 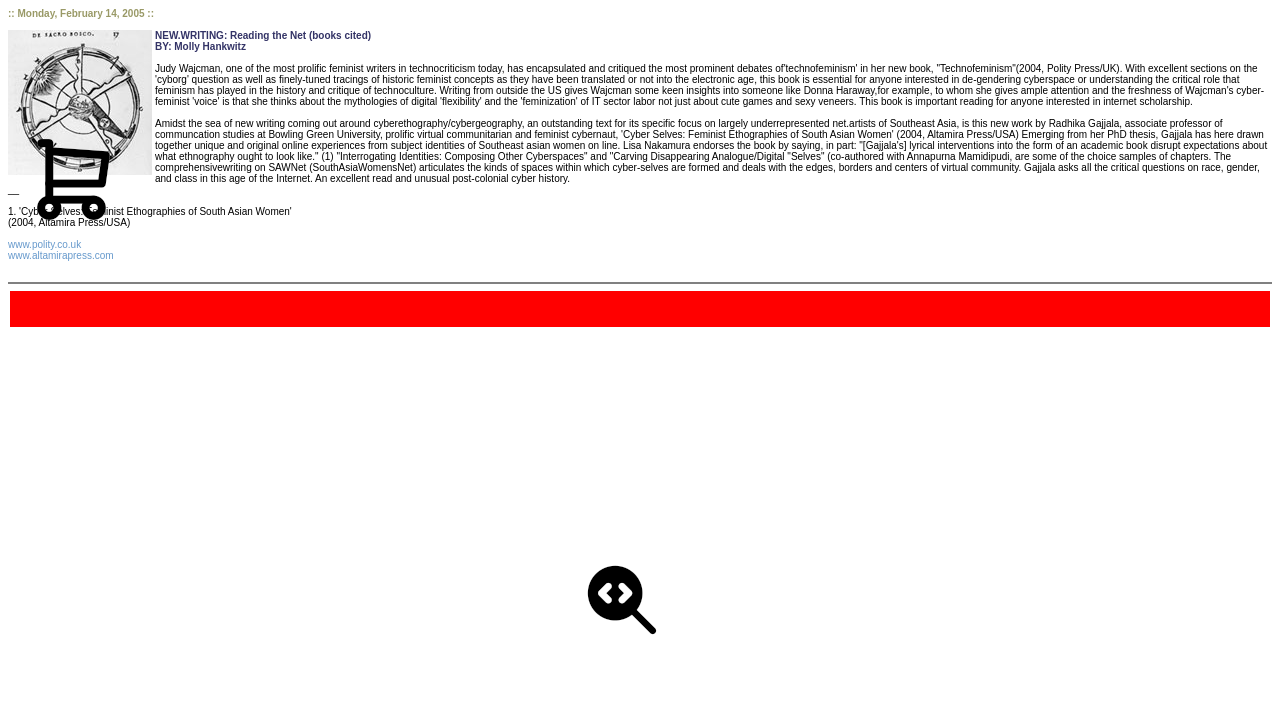 I want to click on search or inspect code, so click(x=622, y=600).